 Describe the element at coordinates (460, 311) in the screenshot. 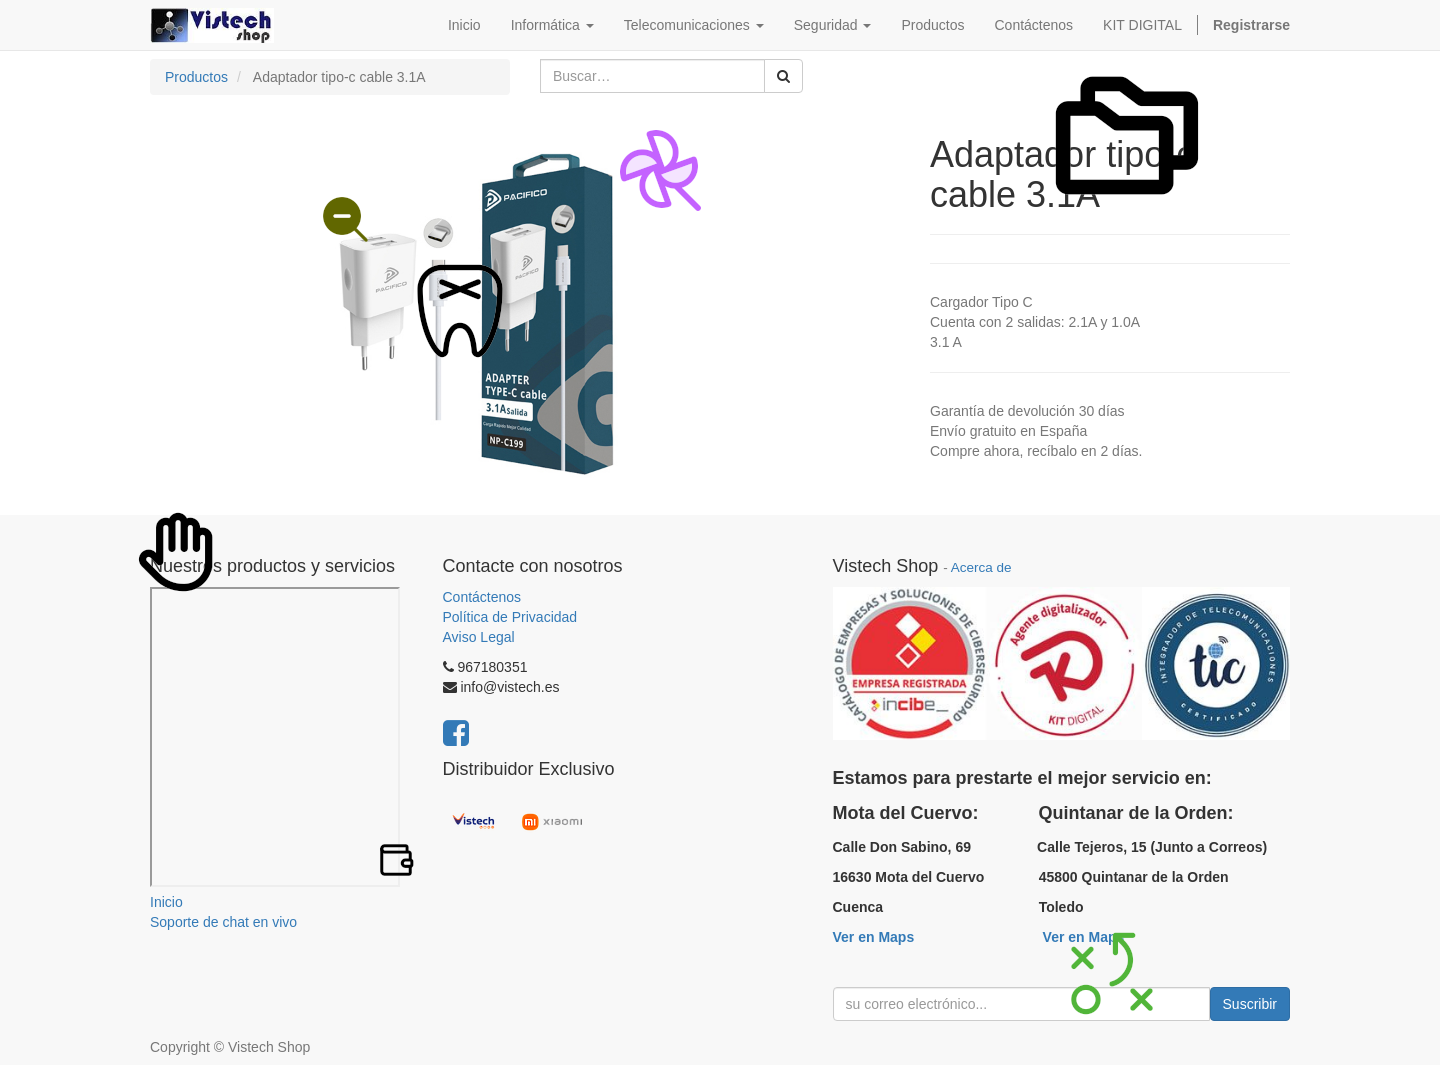

I see `access dental health information` at that location.